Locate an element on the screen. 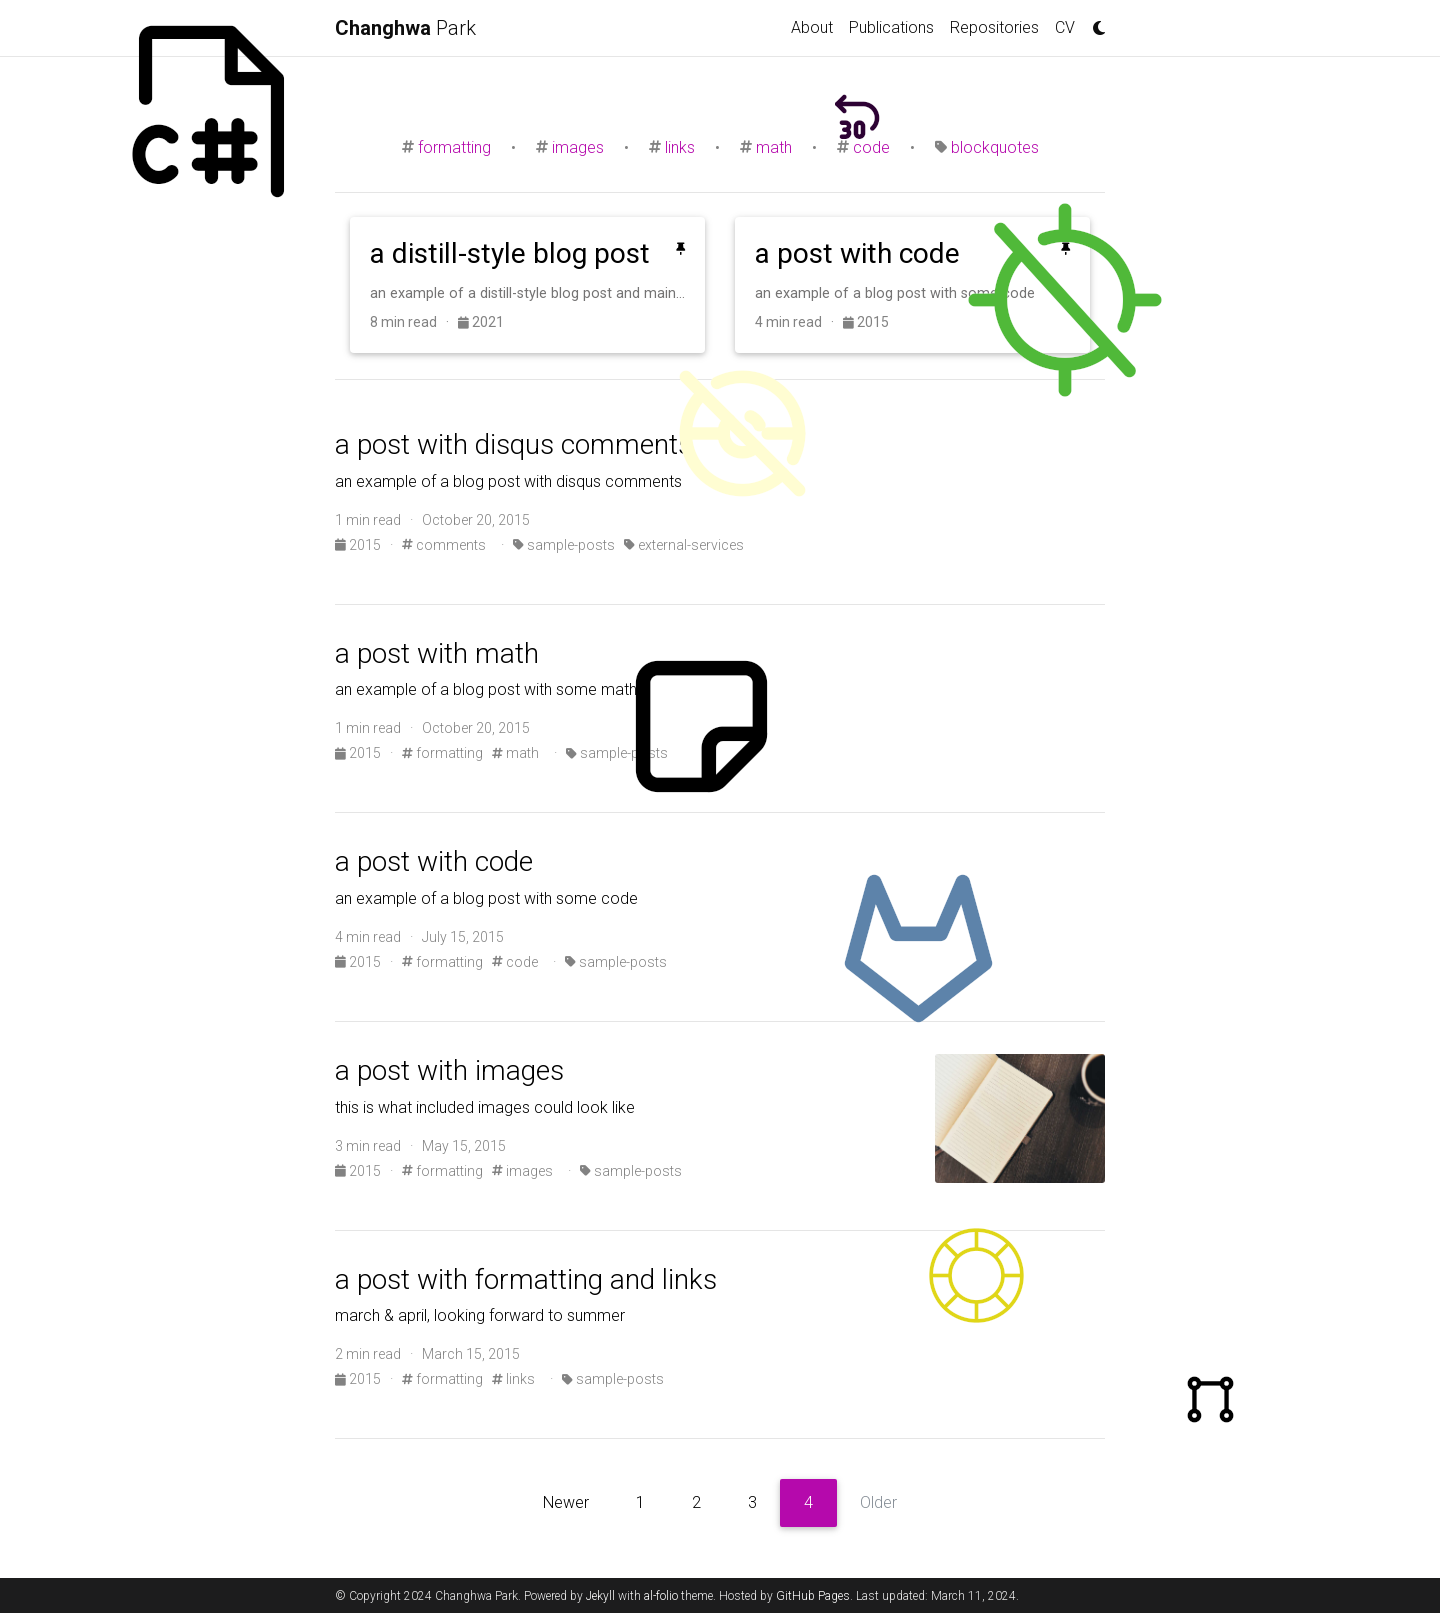 Image resolution: width=1440 pixels, height=1613 pixels. a C# source code file is located at coordinates (211, 111).